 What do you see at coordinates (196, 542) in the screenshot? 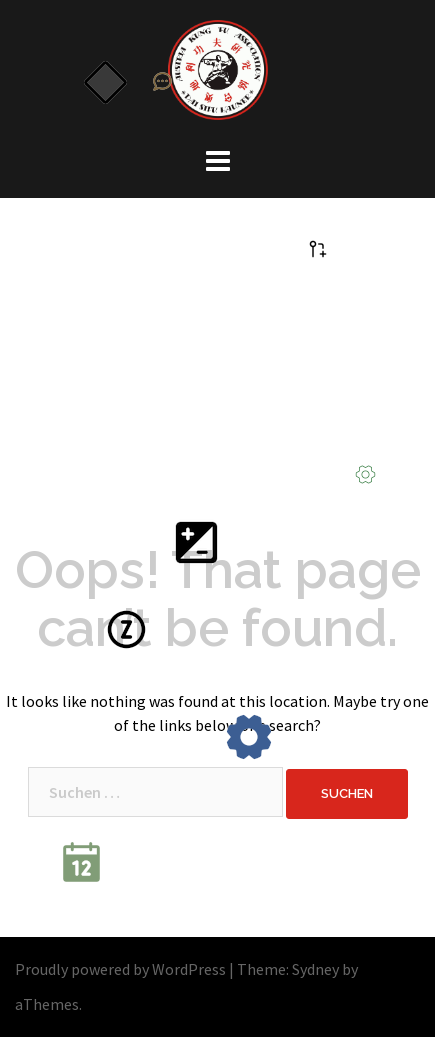
I see `adjust camera ISO sensitivity settings` at bounding box center [196, 542].